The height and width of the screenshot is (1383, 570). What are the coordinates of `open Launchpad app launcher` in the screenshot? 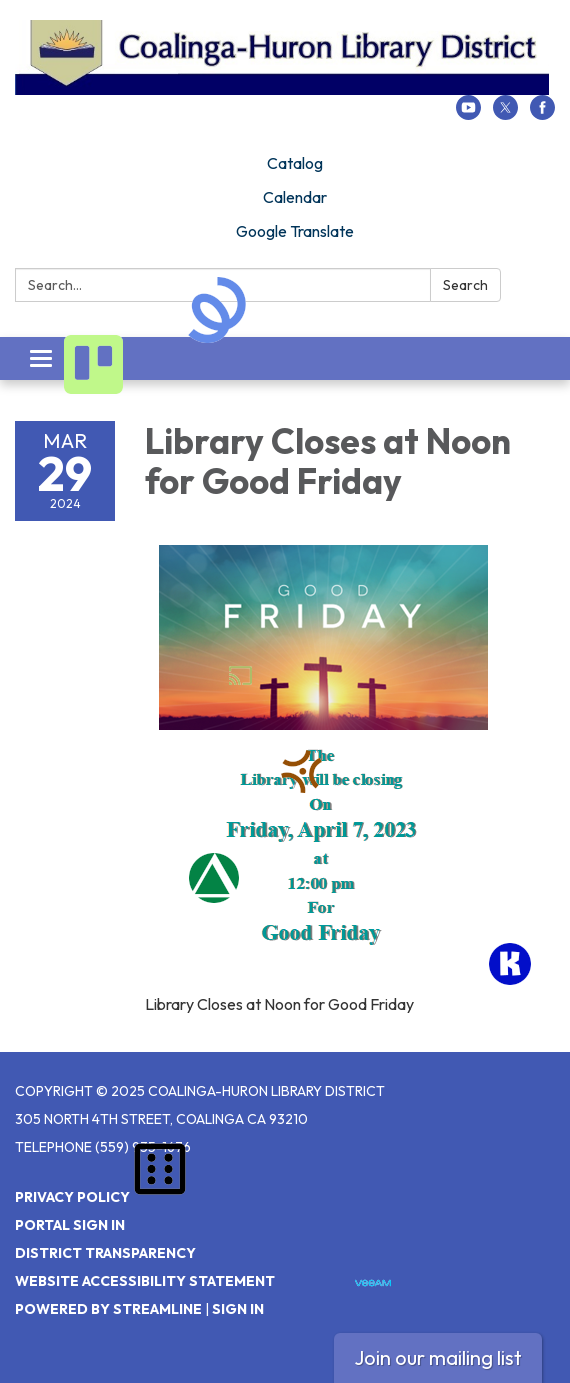 It's located at (301, 771).